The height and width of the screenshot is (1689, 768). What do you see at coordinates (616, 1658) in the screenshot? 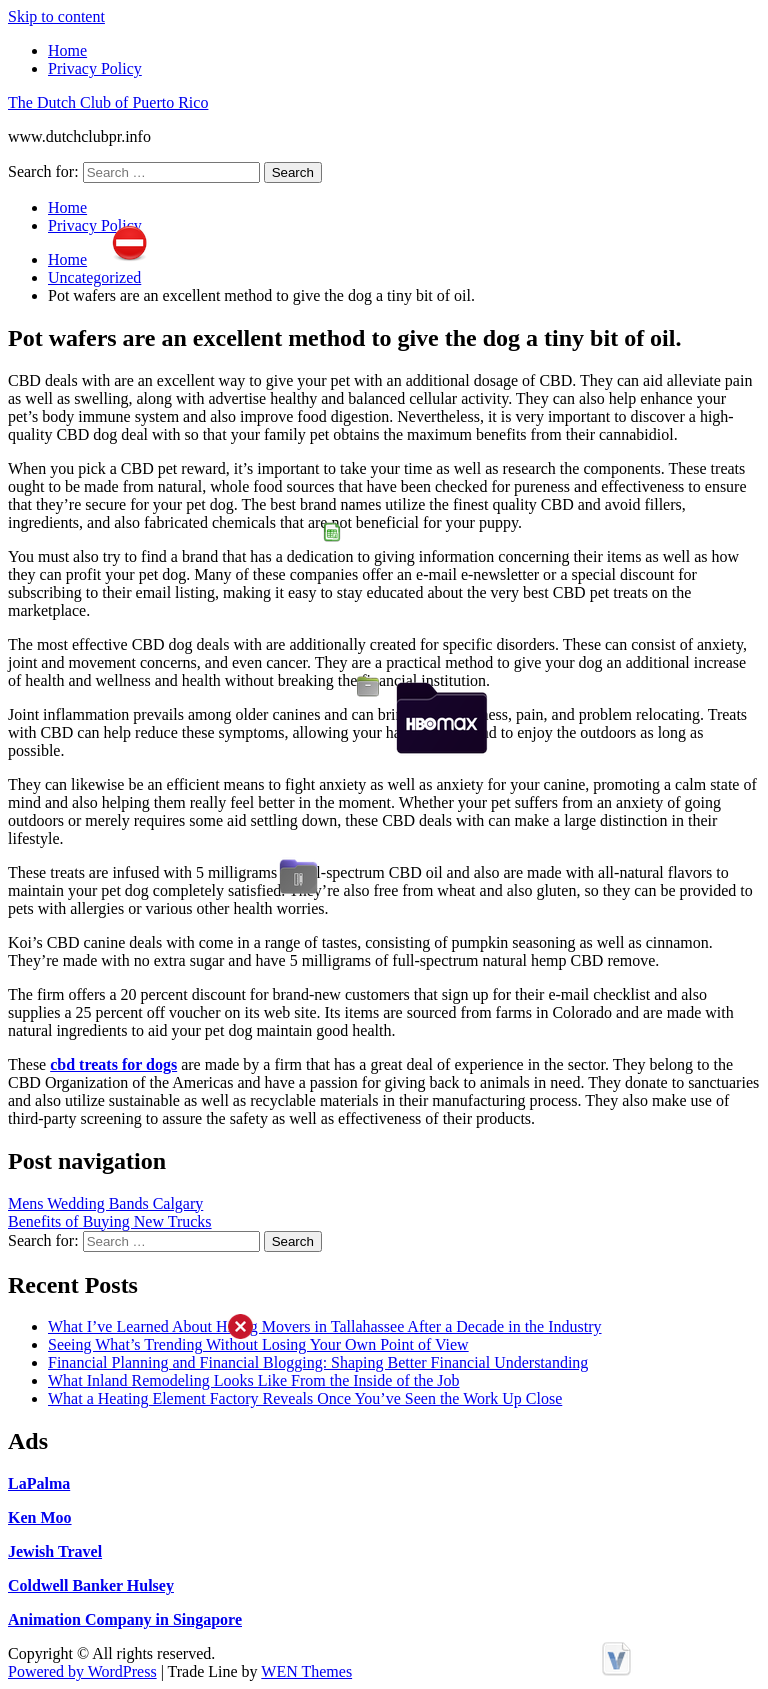
I see `a v programming language source file` at bounding box center [616, 1658].